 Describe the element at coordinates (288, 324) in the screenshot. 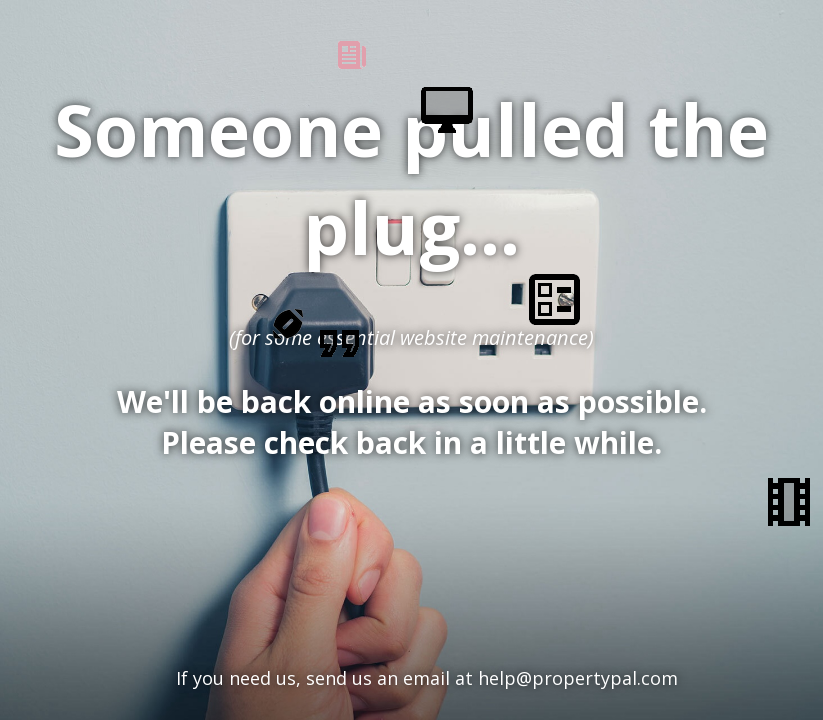

I see `access sports or football content` at that location.